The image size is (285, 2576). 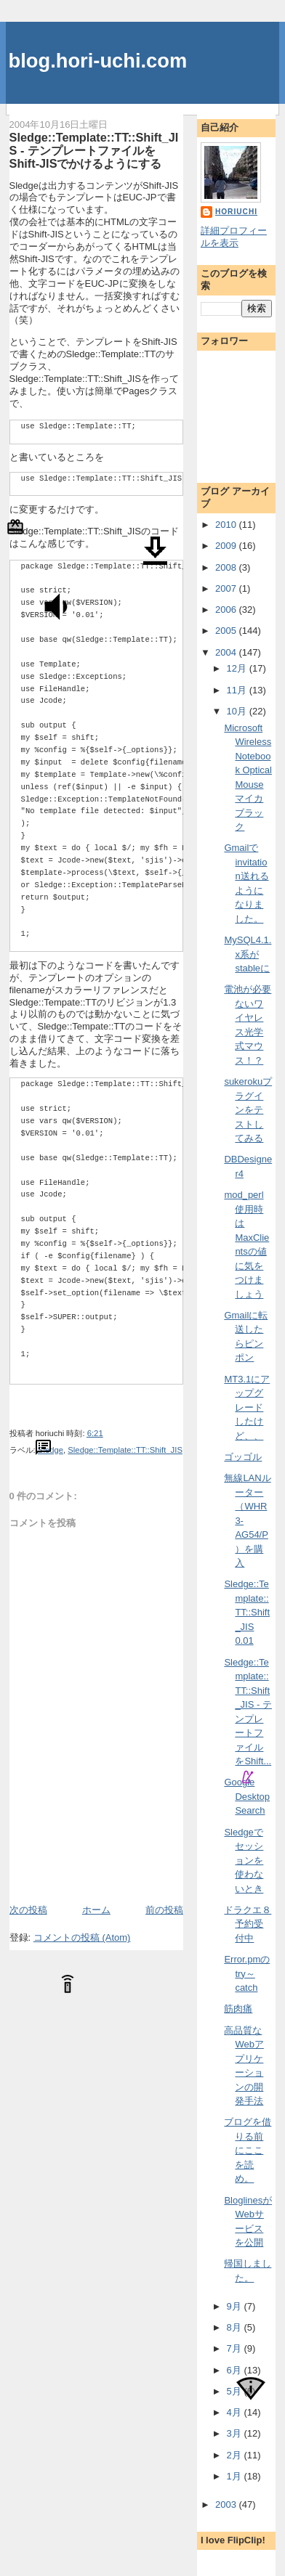 I want to click on view wifi network information, so click(x=251, y=2388).